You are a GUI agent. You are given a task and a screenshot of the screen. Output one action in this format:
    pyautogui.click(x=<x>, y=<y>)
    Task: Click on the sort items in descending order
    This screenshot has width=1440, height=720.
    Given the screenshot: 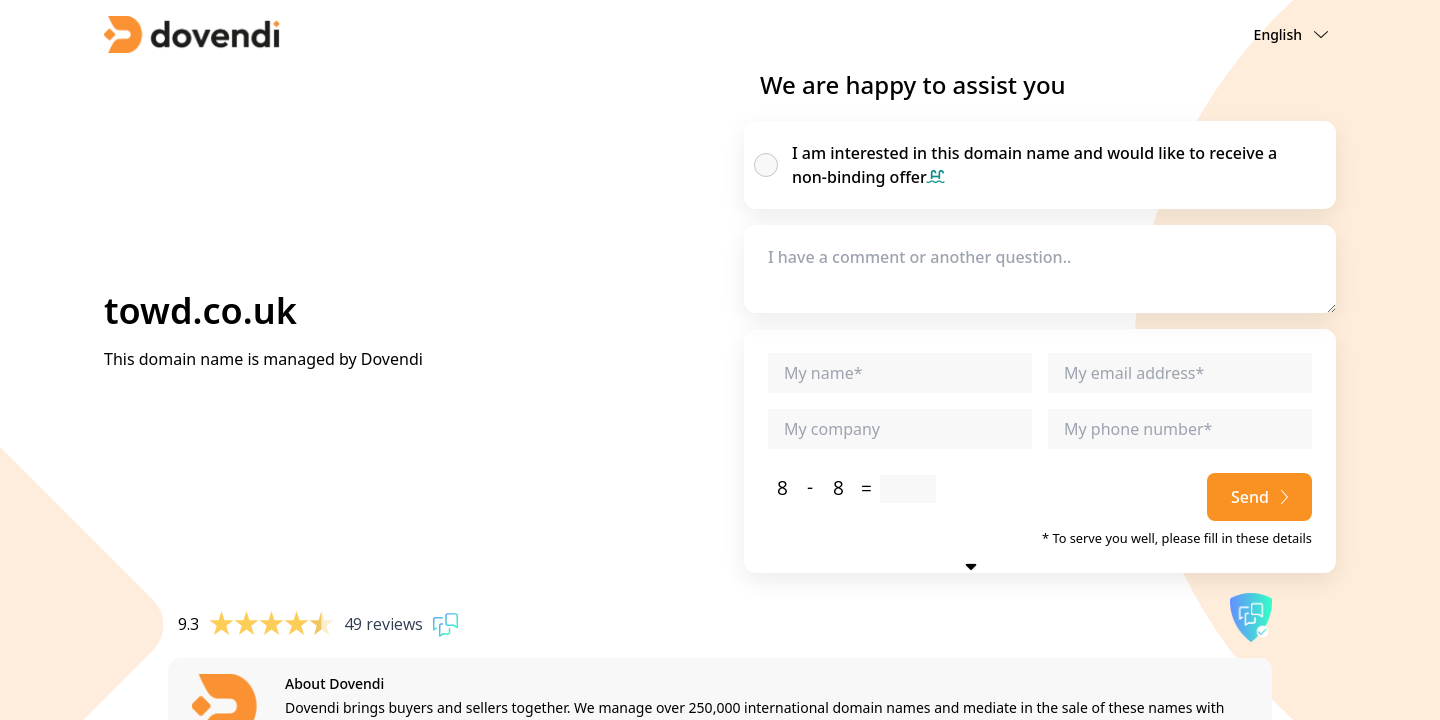 What is the action you would take?
    pyautogui.click(x=971, y=563)
    